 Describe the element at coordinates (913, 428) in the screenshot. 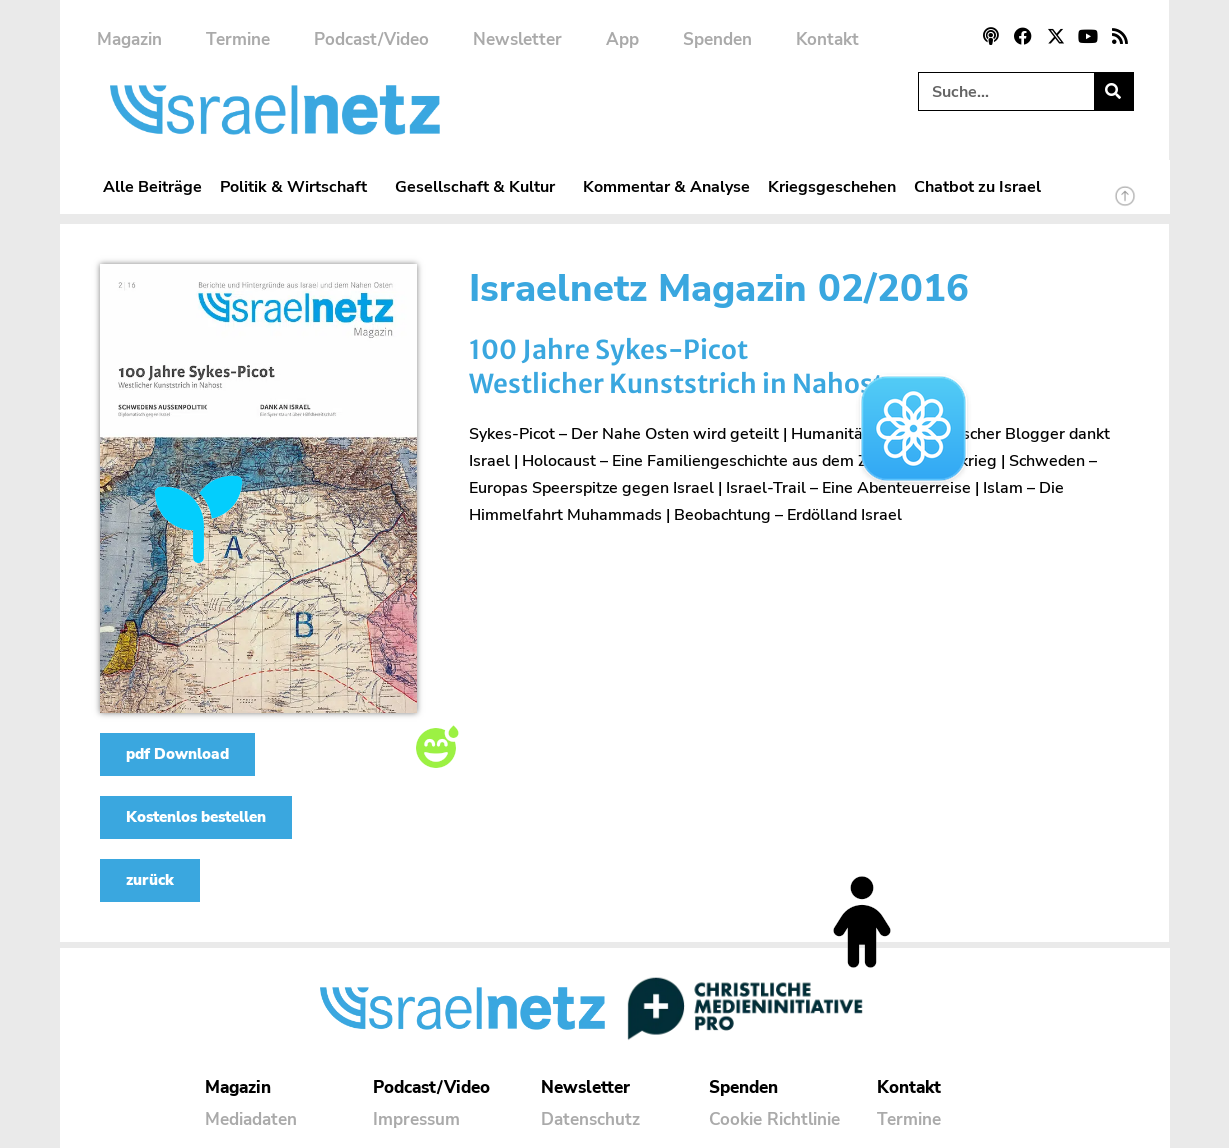

I see `open graphics or design applications` at that location.